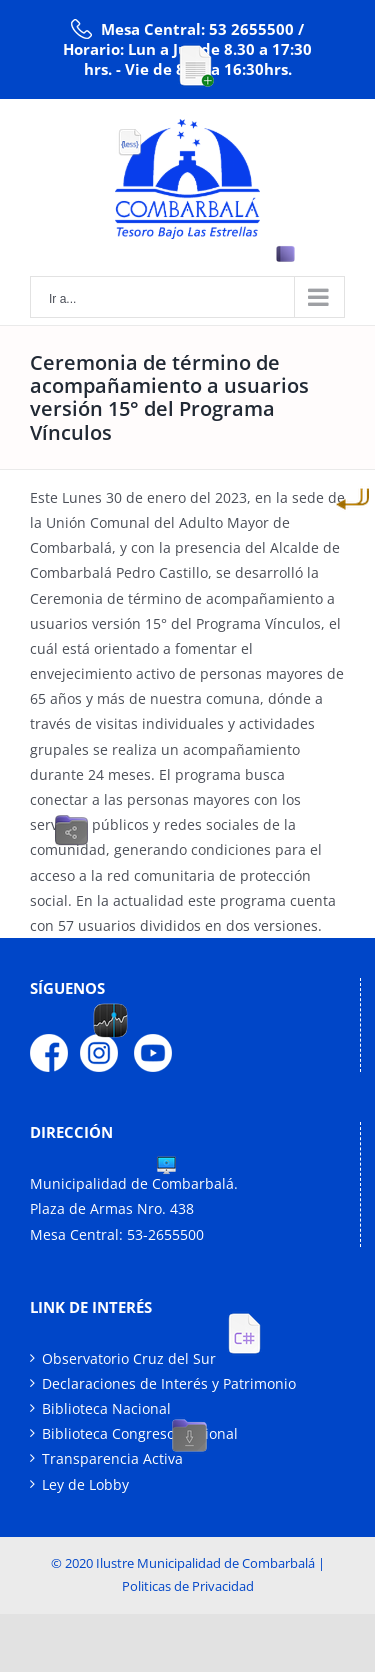 The height and width of the screenshot is (1672, 375). Describe the element at coordinates (352, 497) in the screenshot. I see `reply to all recipients in an email thread` at that location.